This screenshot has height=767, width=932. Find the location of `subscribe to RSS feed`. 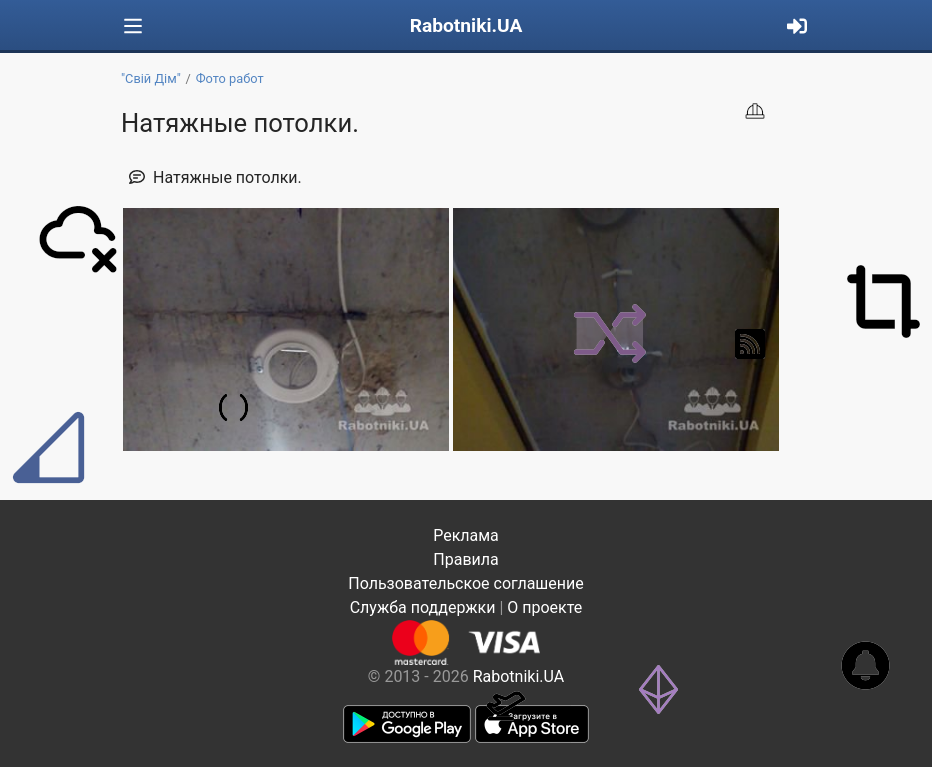

subscribe to RSS feed is located at coordinates (750, 344).